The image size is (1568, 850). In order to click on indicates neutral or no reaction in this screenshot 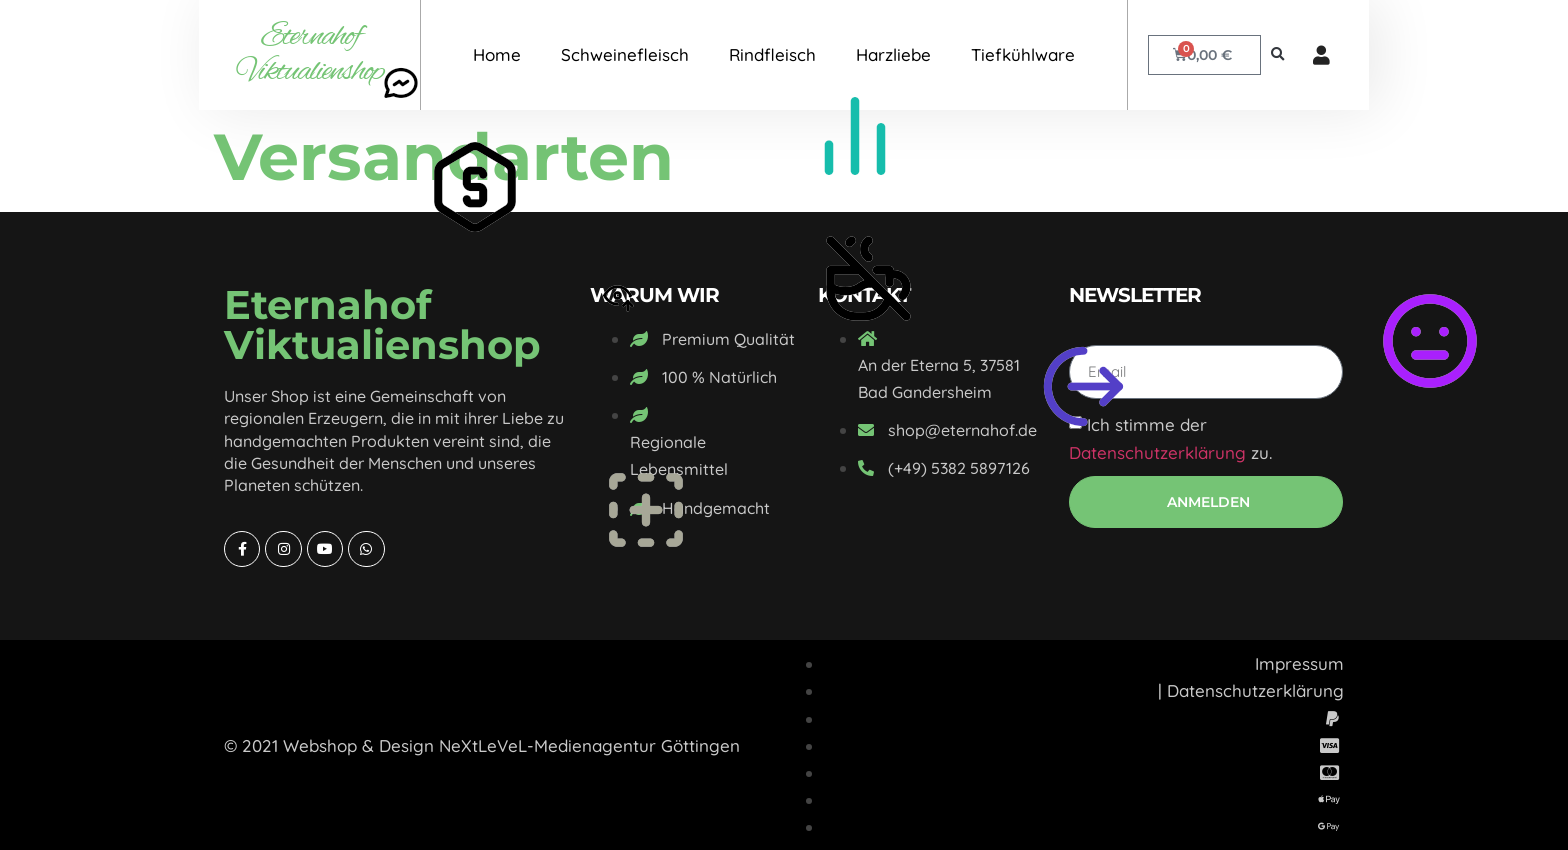, I will do `click(1430, 341)`.